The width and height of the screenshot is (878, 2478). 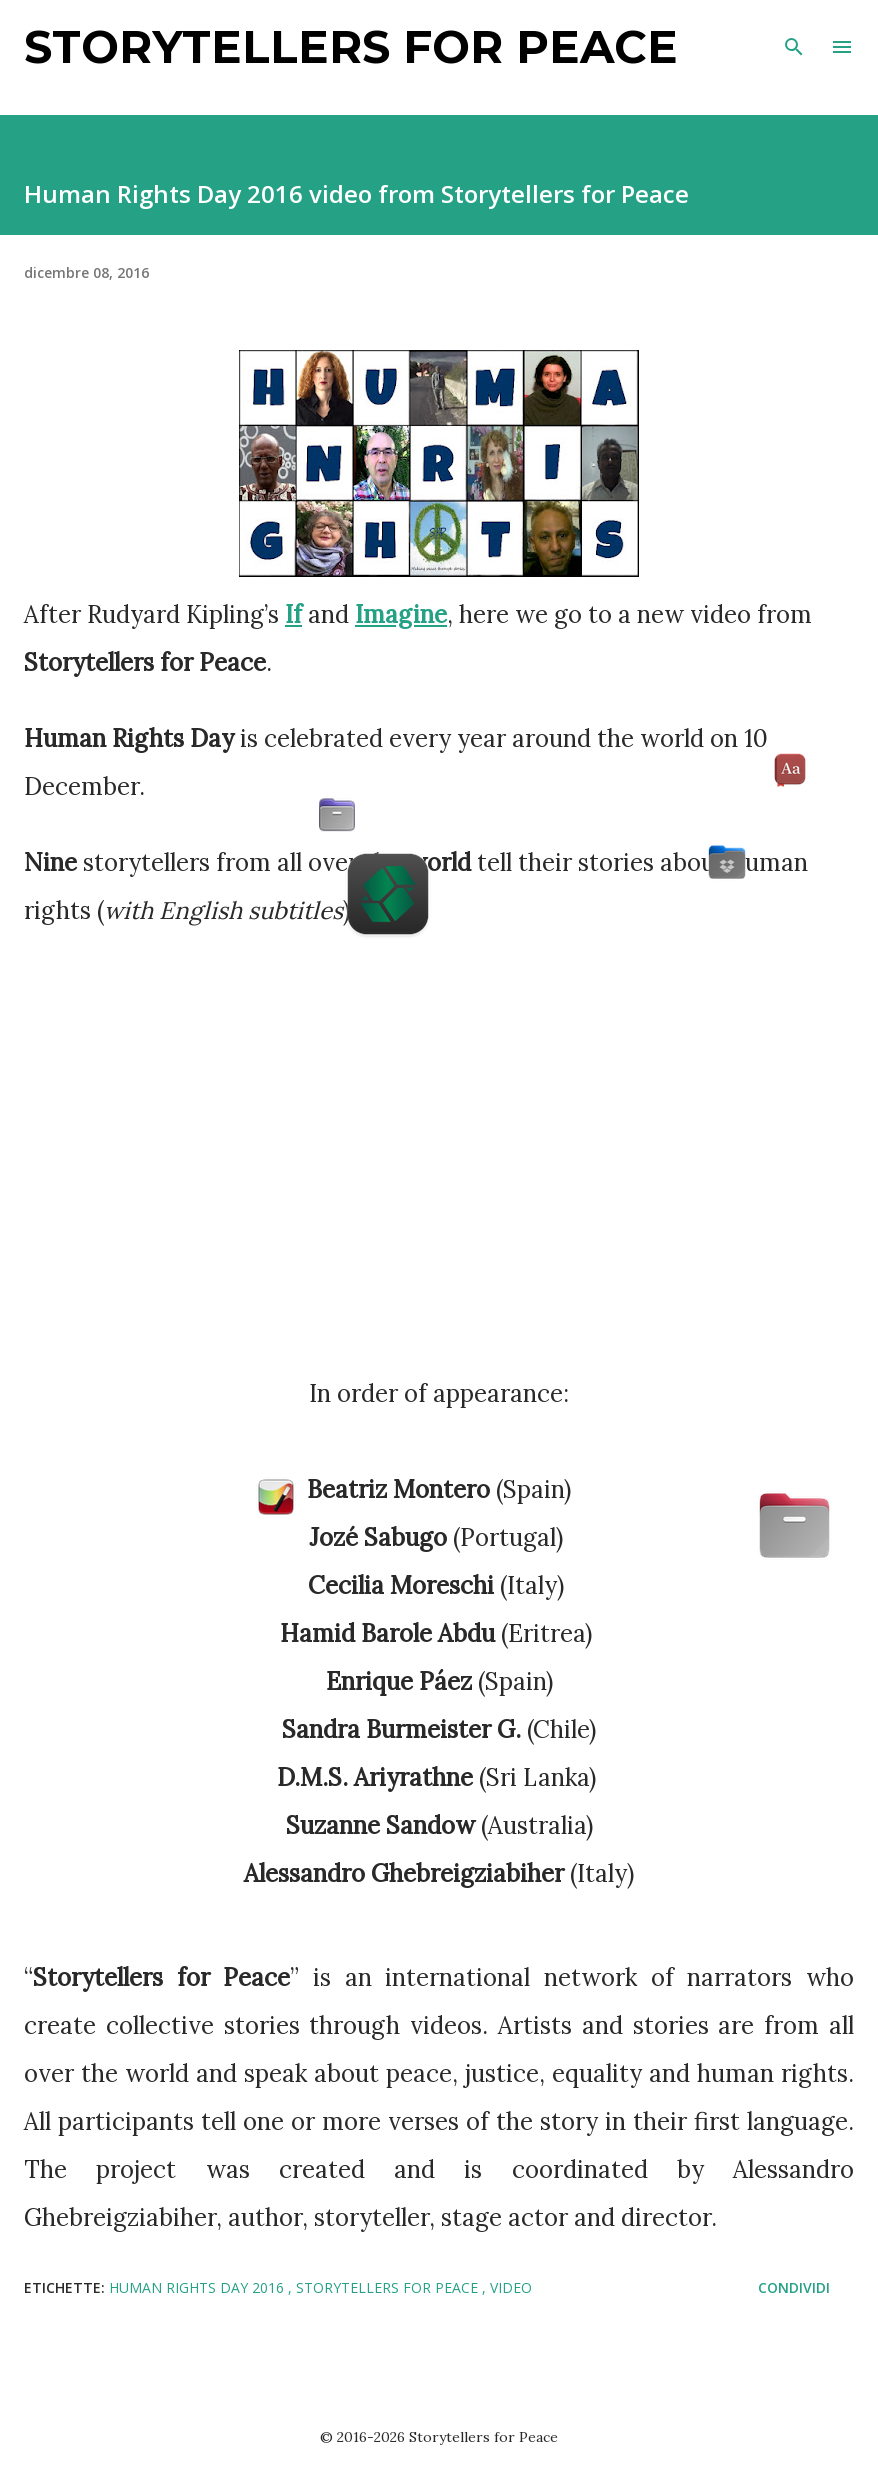 What do you see at coordinates (337, 814) in the screenshot?
I see `open the nautilus file manager` at bounding box center [337, 814].